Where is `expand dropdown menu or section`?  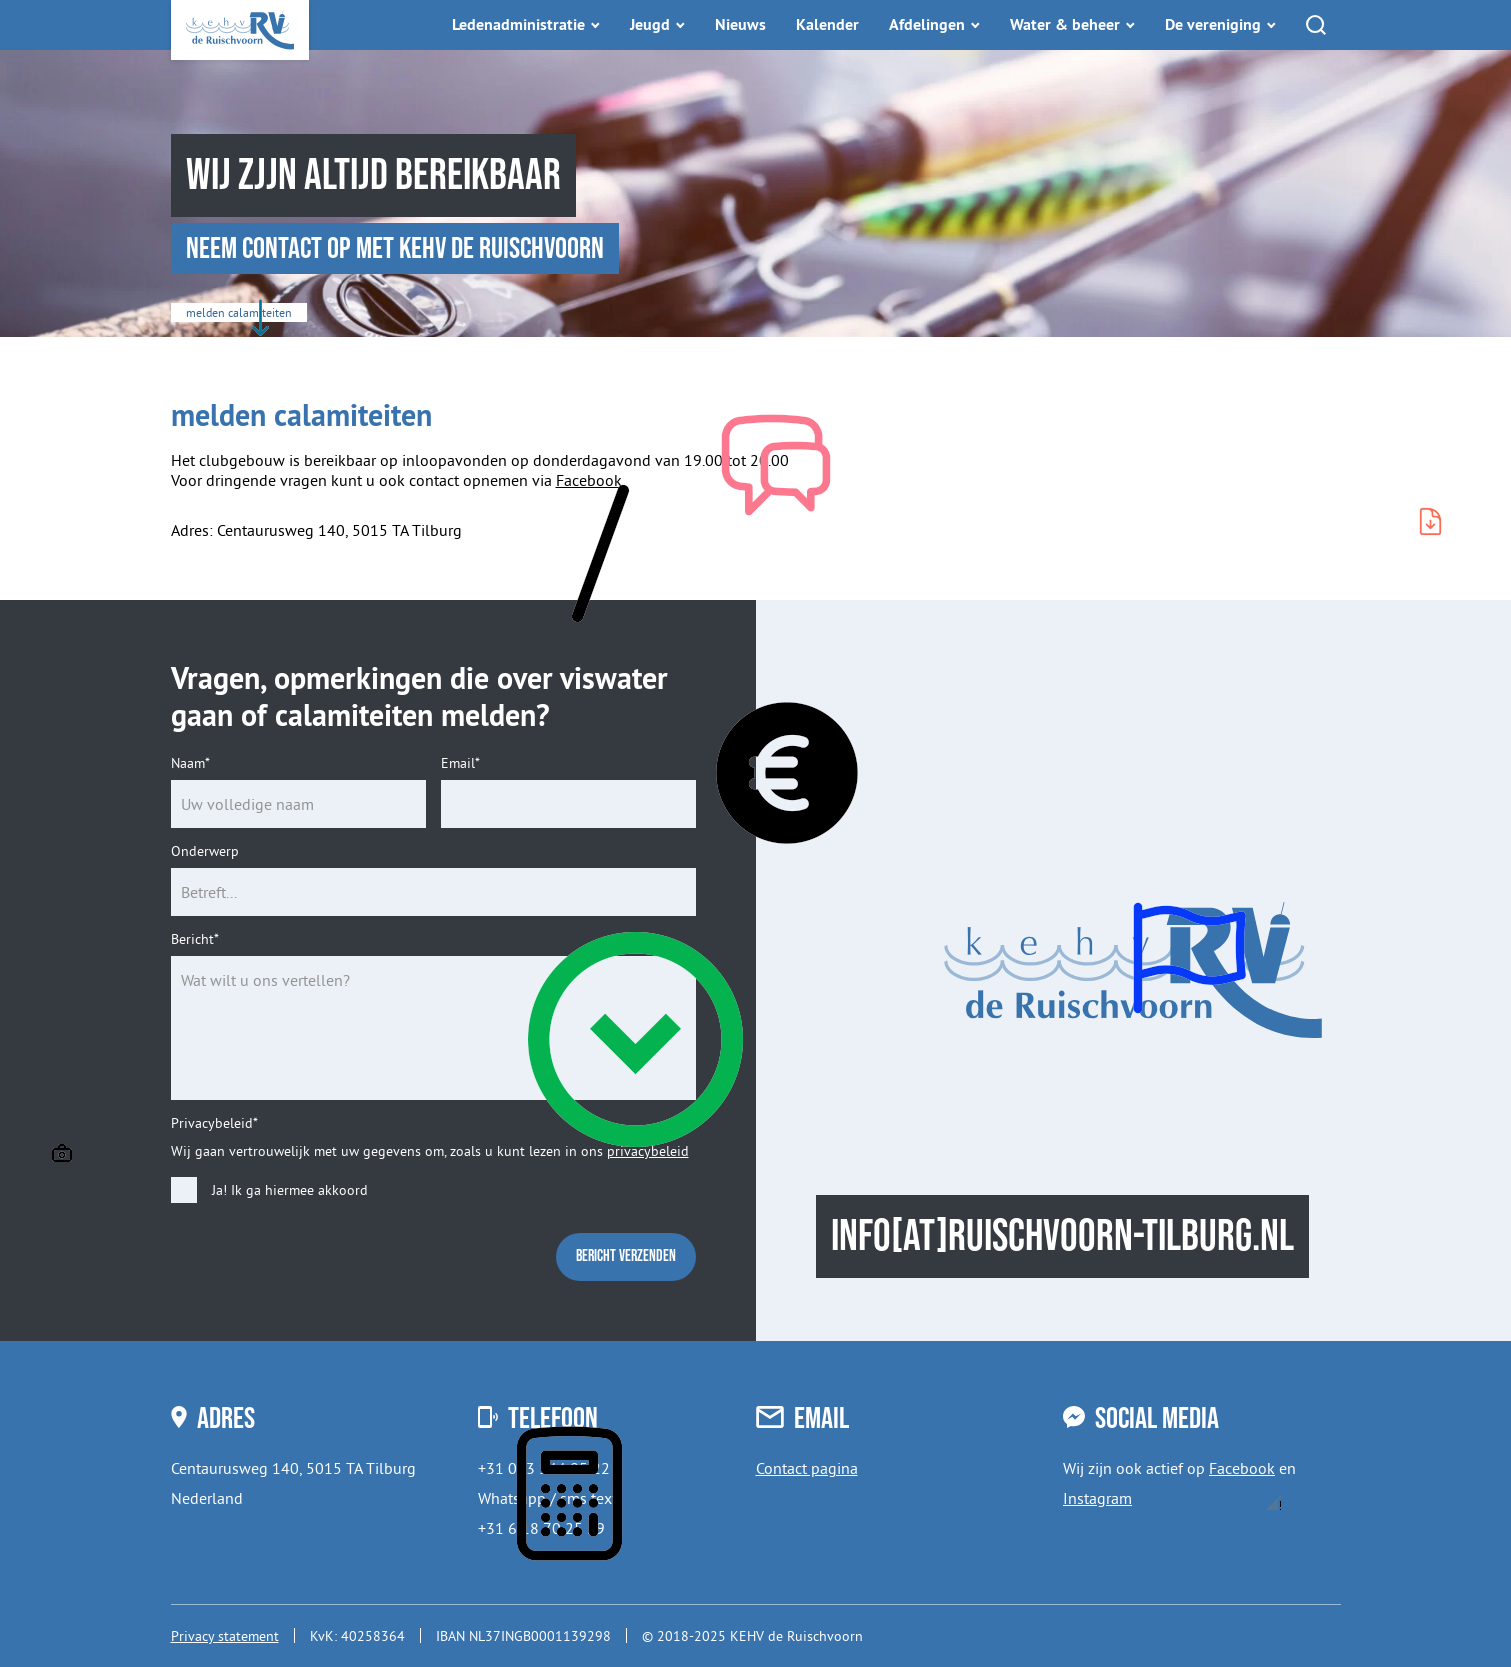 expand dropdown menu or section is located at coordinates (635, 1039).